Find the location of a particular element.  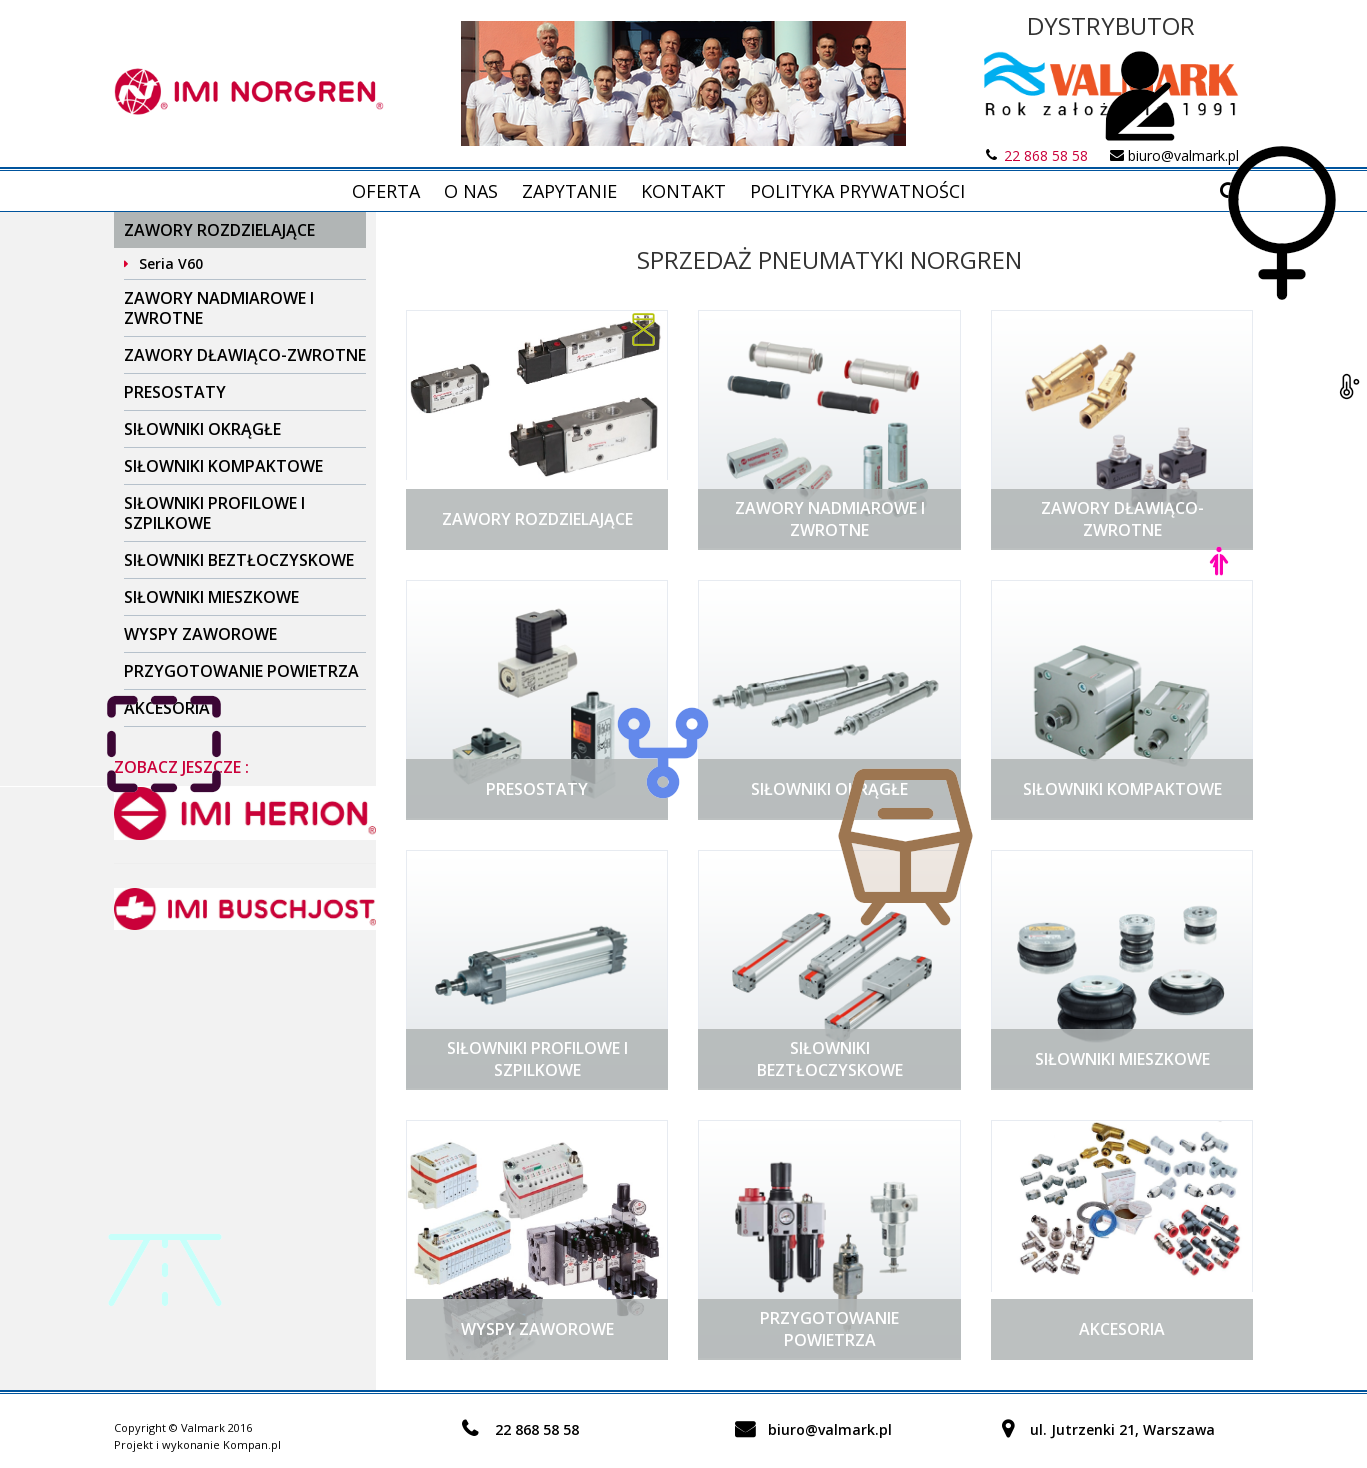

fork a repository or branch is located at coordinates (663, 753).